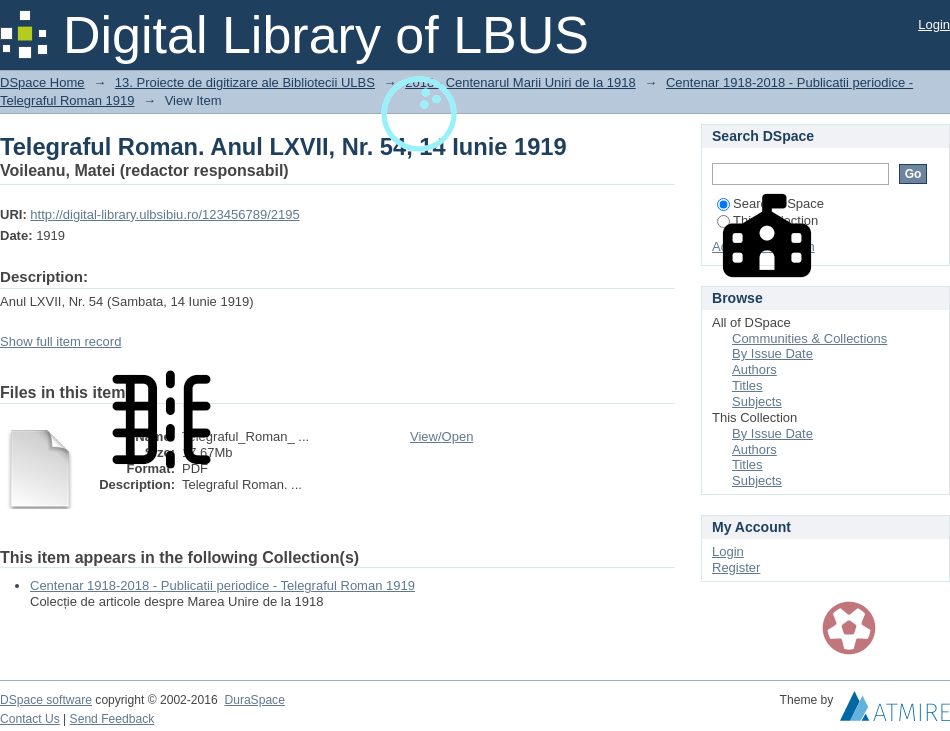 The width and height of the screenshot is (950, 731). Describe the element at coordinates (161, 419) in the screenshot. I see `split table into separate columns` at that location.